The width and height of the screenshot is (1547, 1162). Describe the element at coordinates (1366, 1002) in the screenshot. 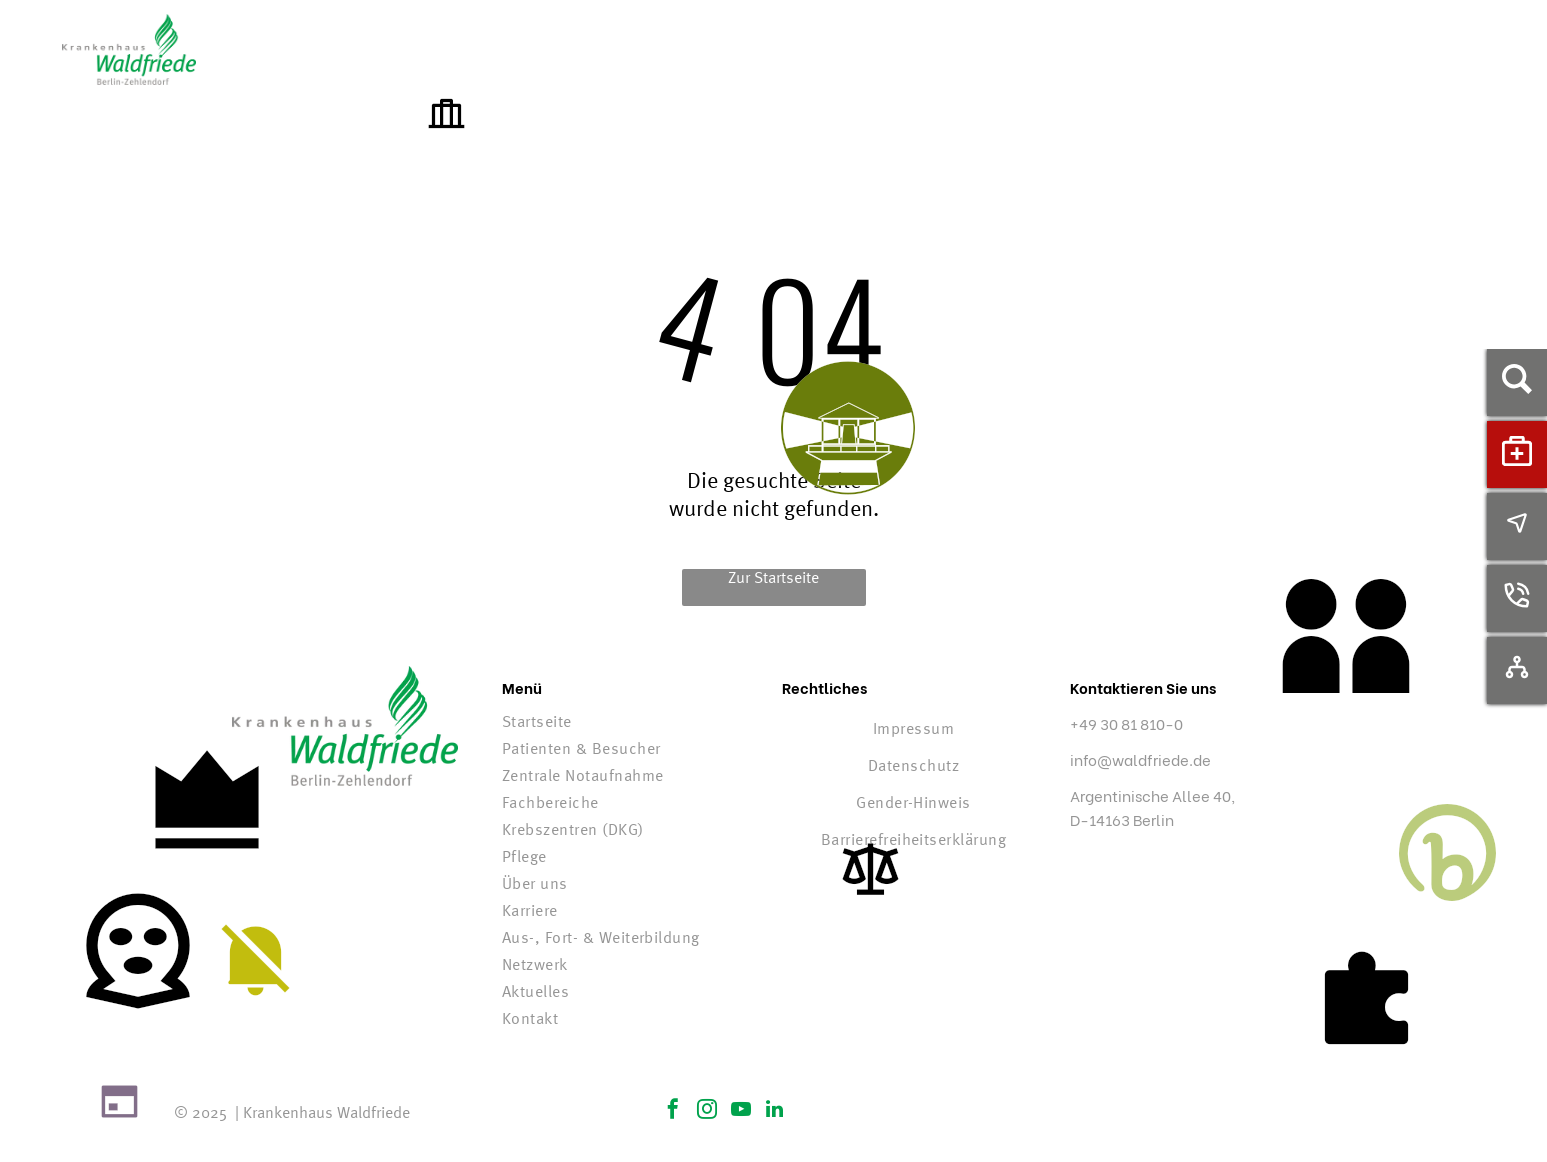

I see `access plugins or extensions` at that location.